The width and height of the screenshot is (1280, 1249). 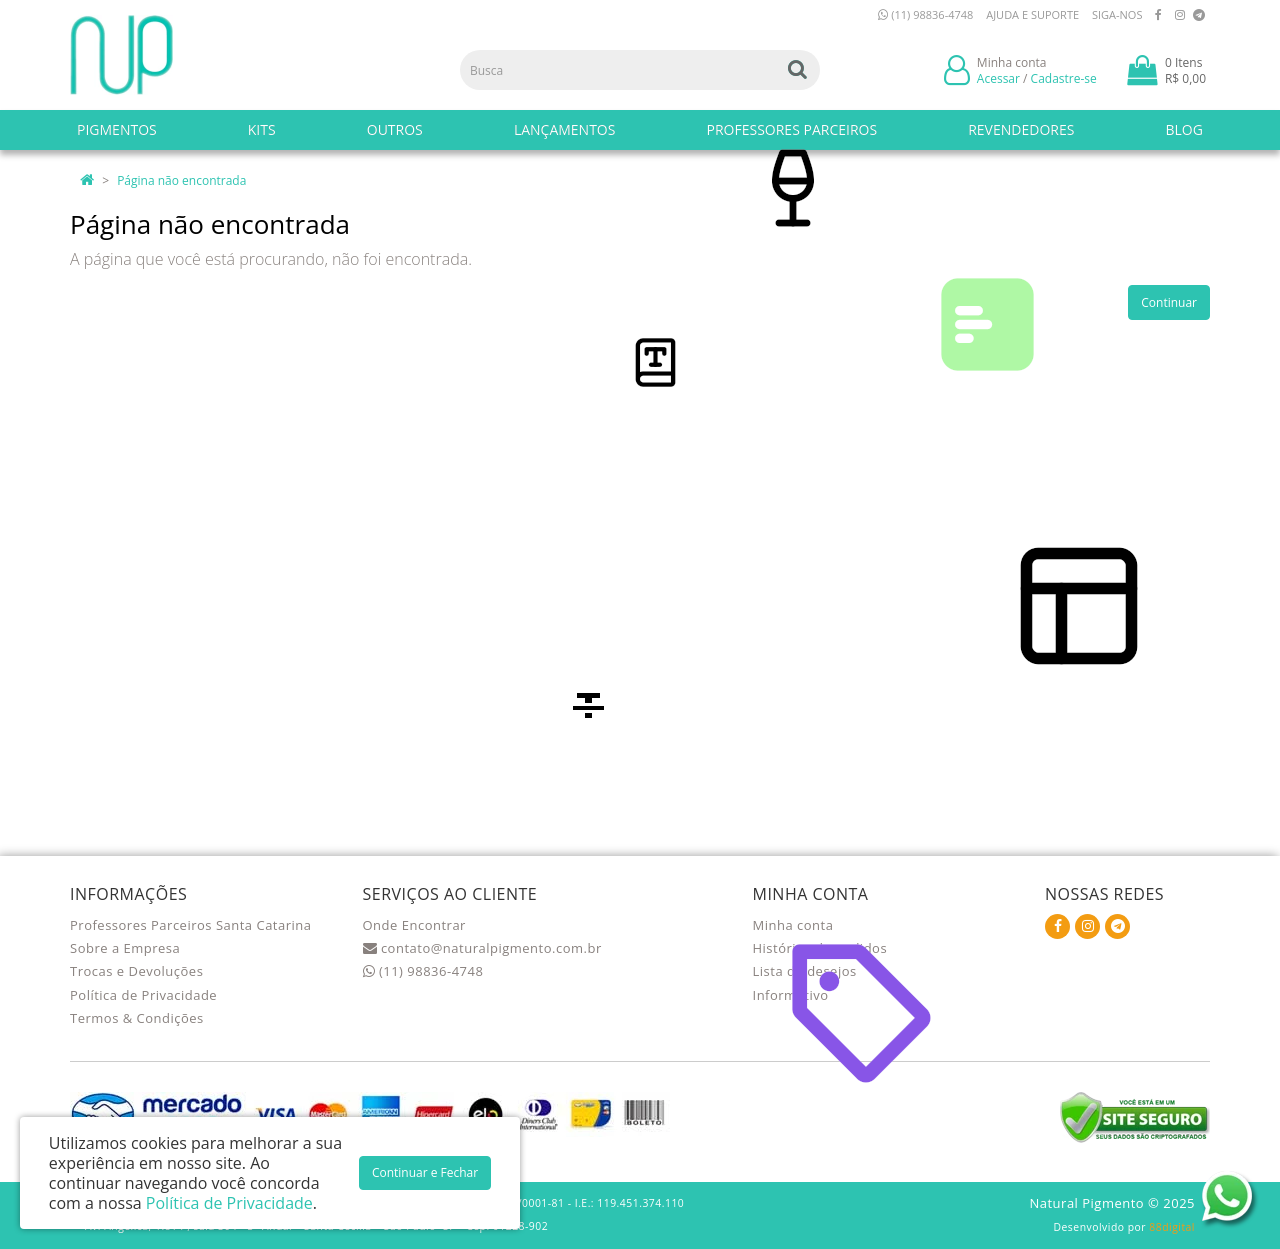 I want to click on toggle sidebar and header panel layout, so click(x=1079, y=606).